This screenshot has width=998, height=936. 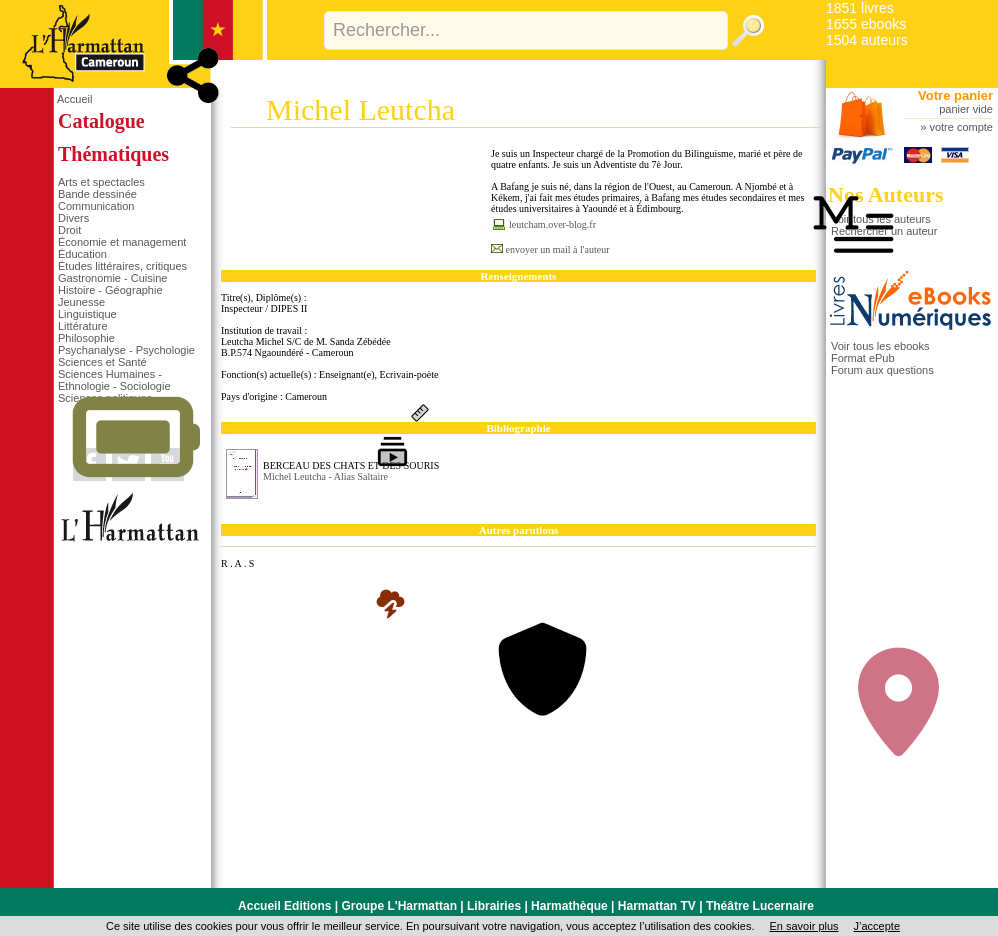 What do you see at coordinates (853, 224) in the screenshot?
I see `read article on medium` at bounding box center [853, 224].